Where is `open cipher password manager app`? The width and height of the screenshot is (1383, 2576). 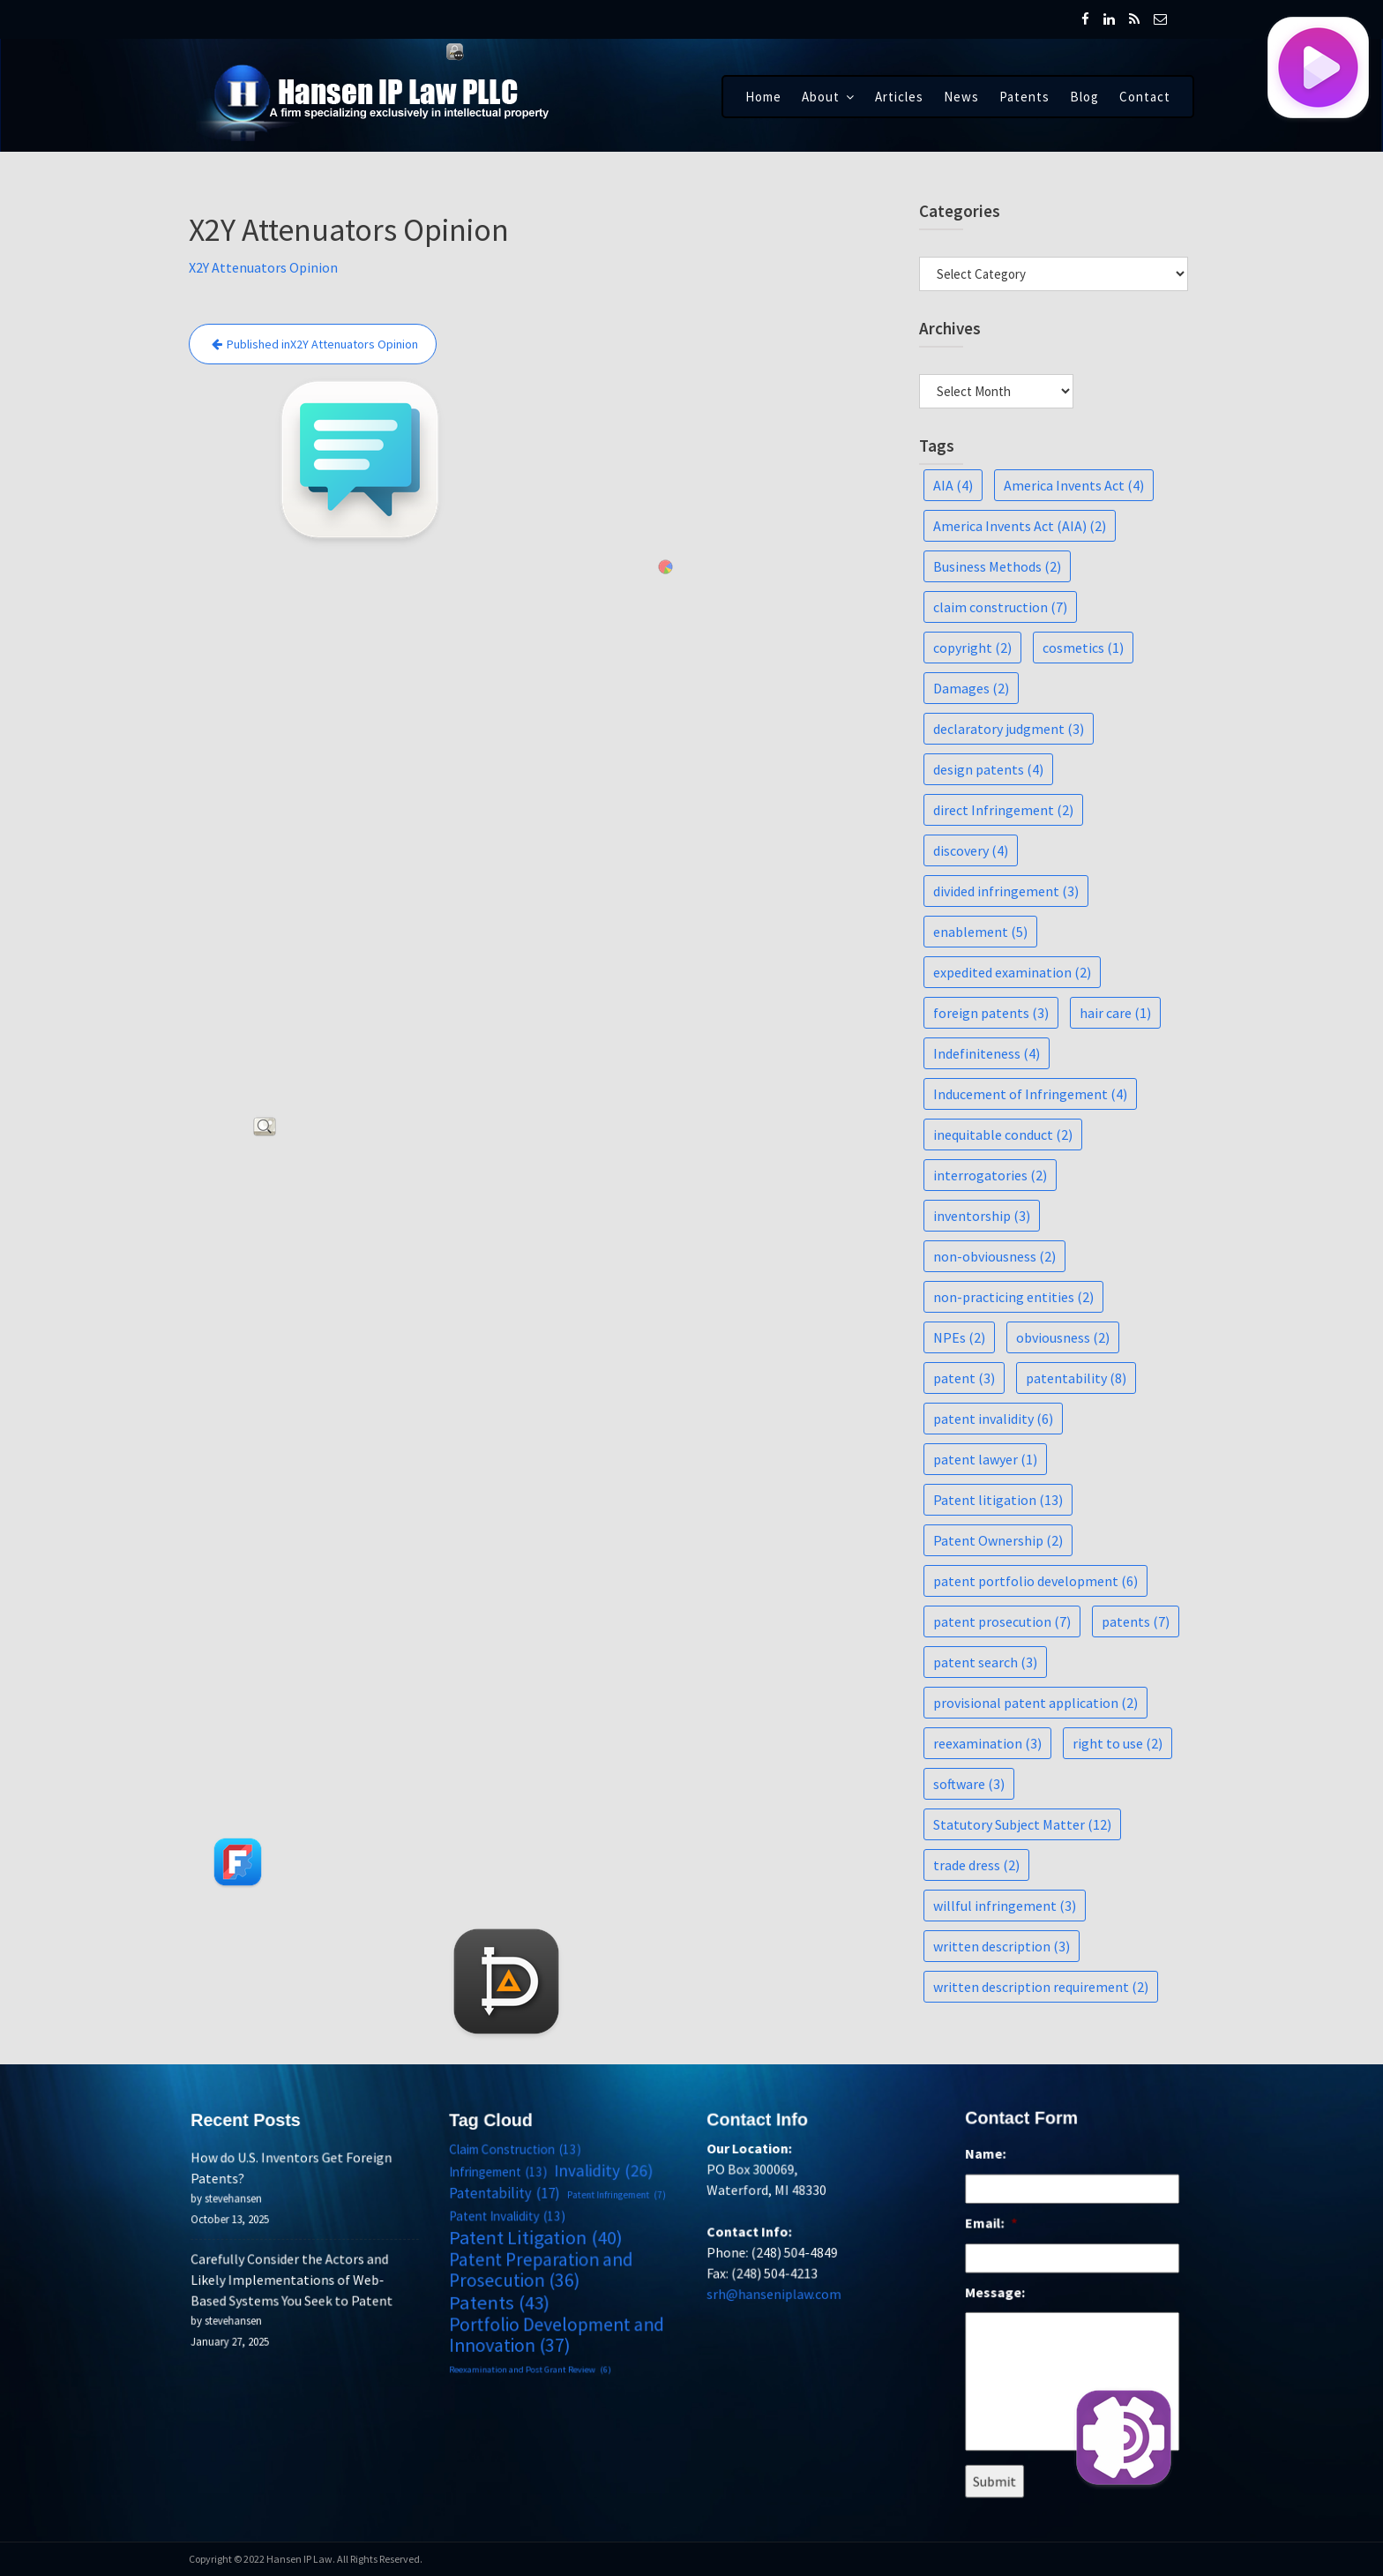
open cipher password manager app is located at coordinates (454, 51).